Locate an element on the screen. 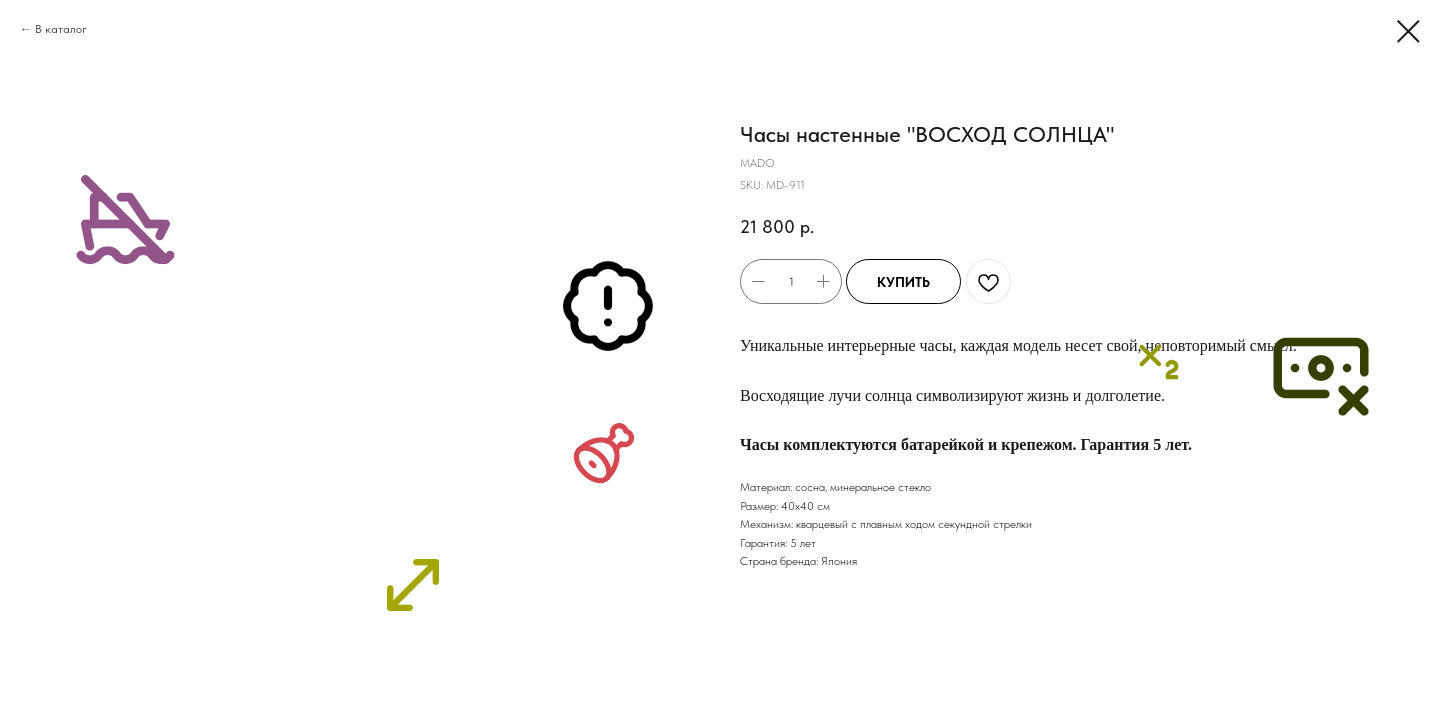  shipping unavailable for this item is located at coordinates (125, 219).